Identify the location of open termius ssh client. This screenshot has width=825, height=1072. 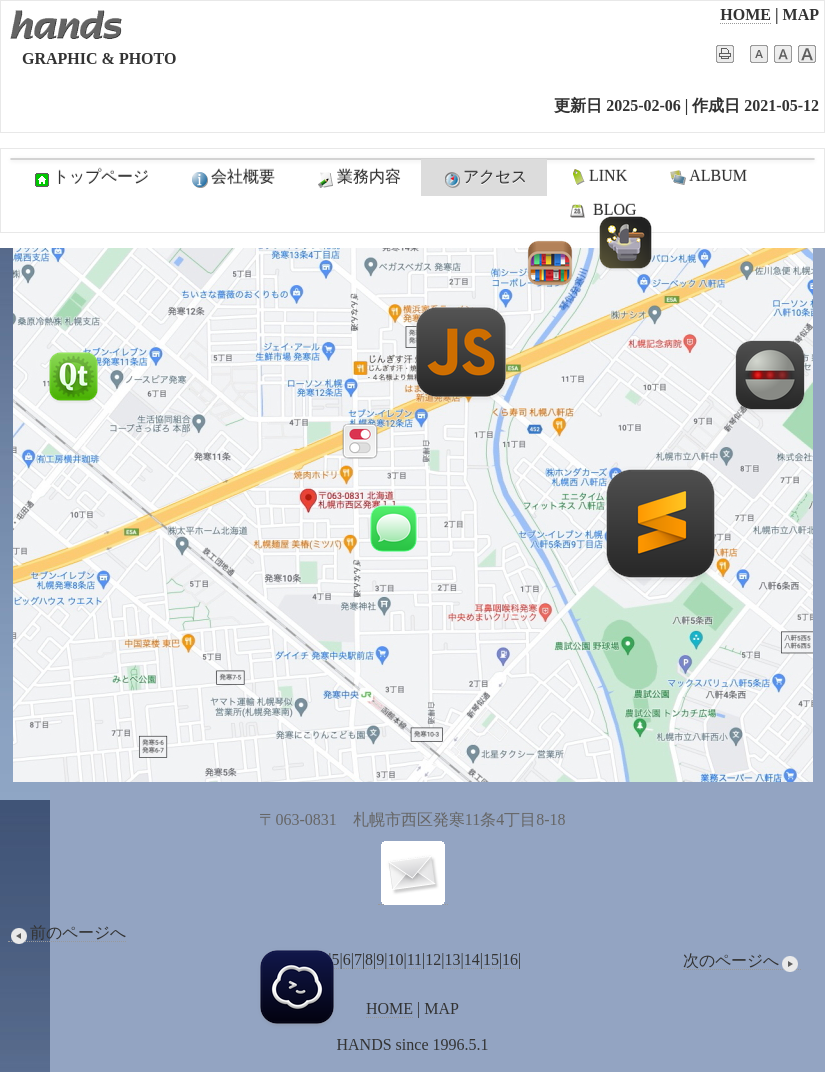
(297, 987).